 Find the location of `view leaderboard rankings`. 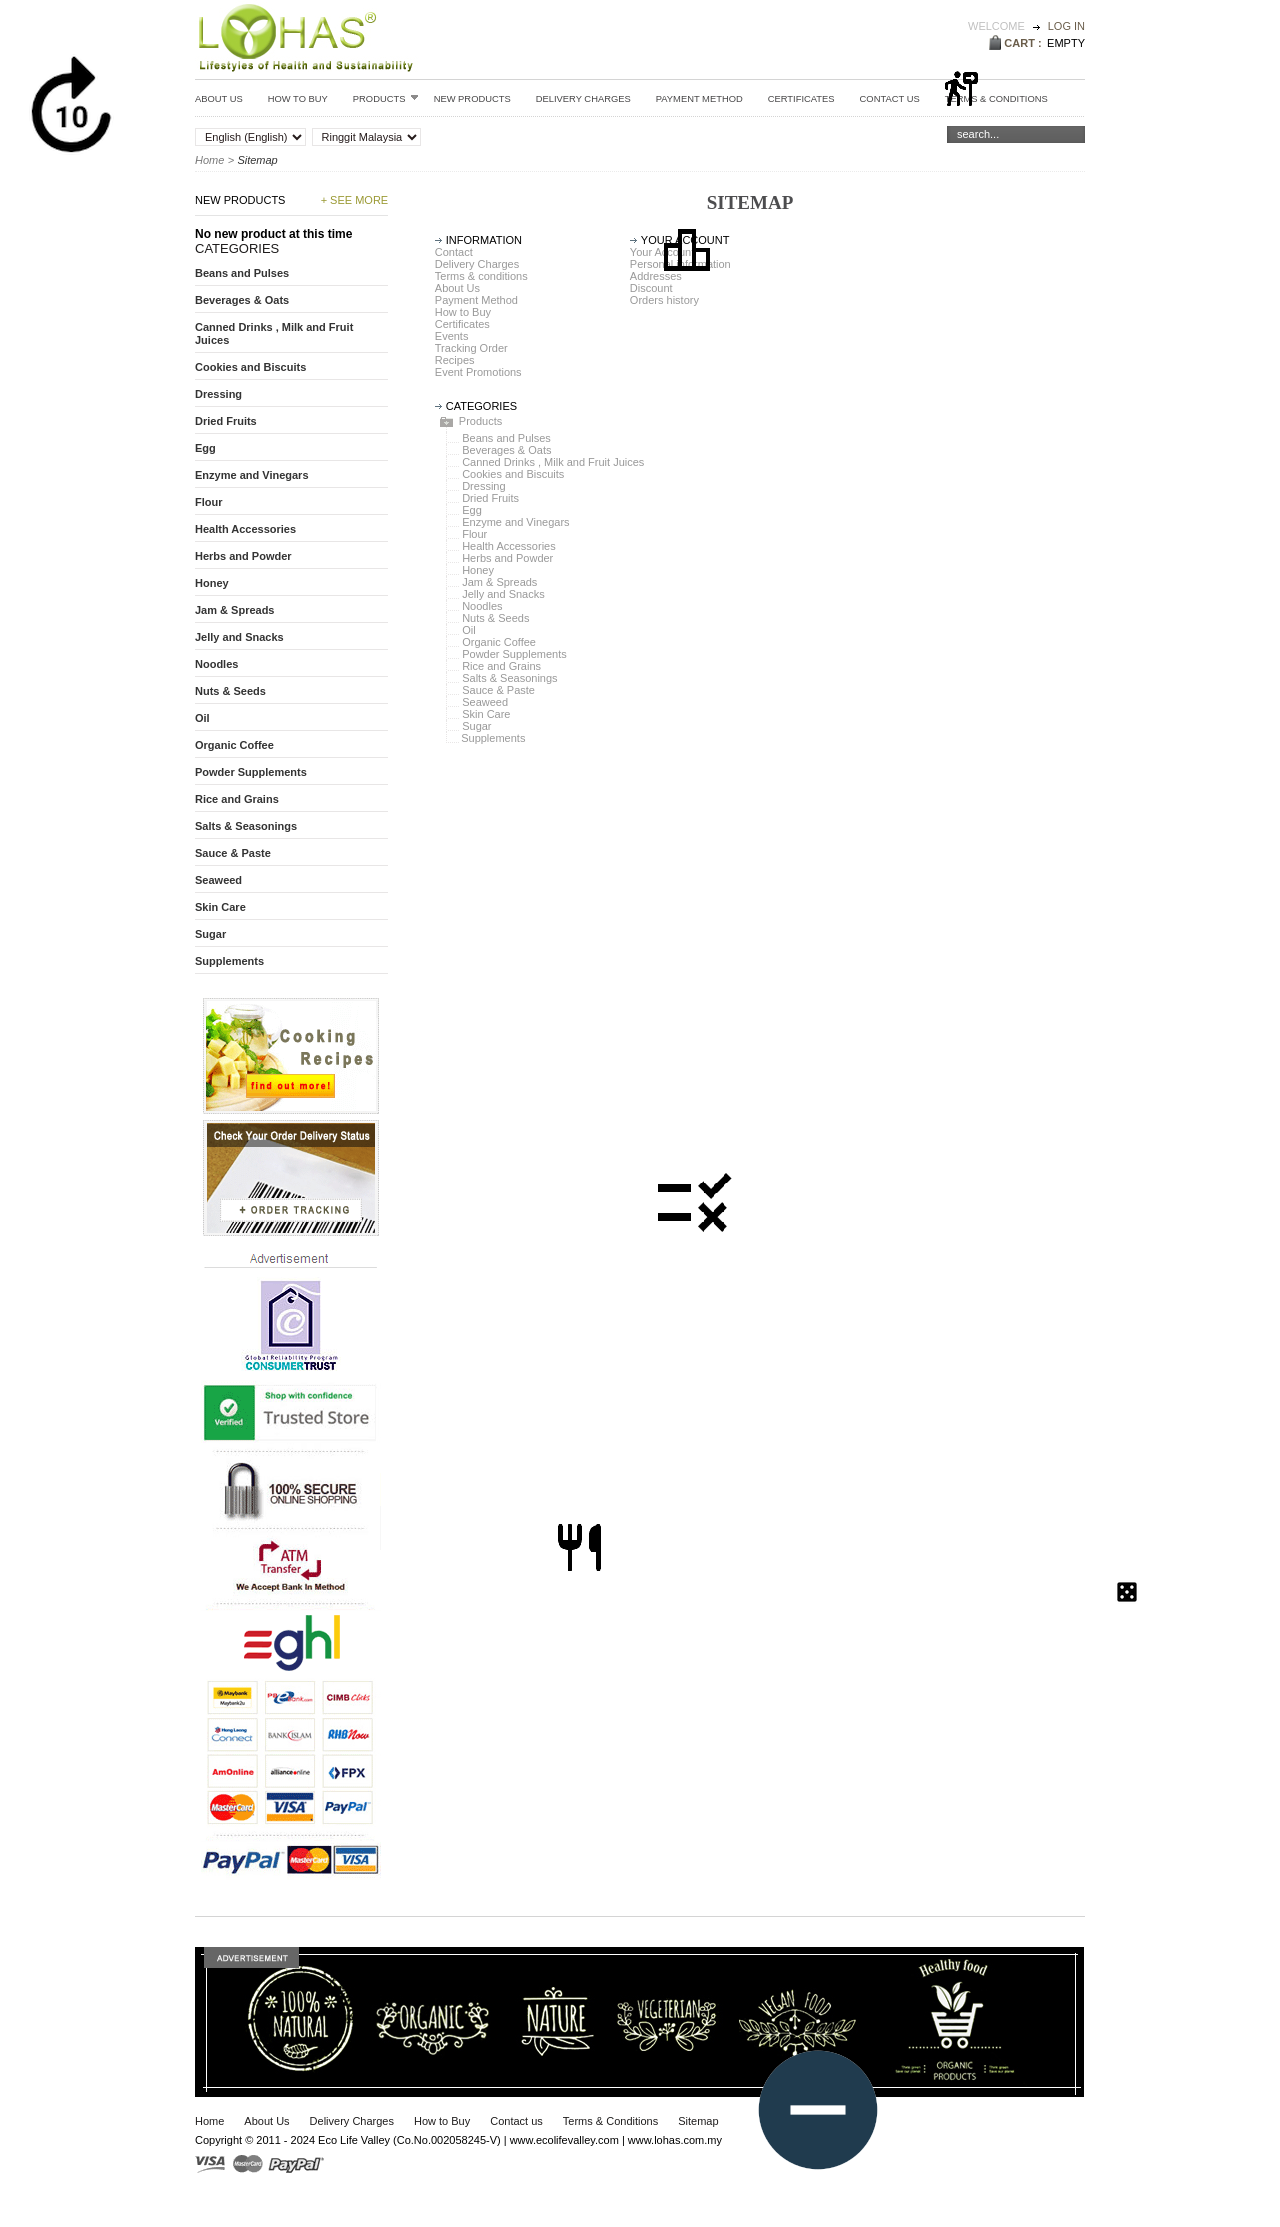

view leaderboard rankings is located at coordinates (687, 250).